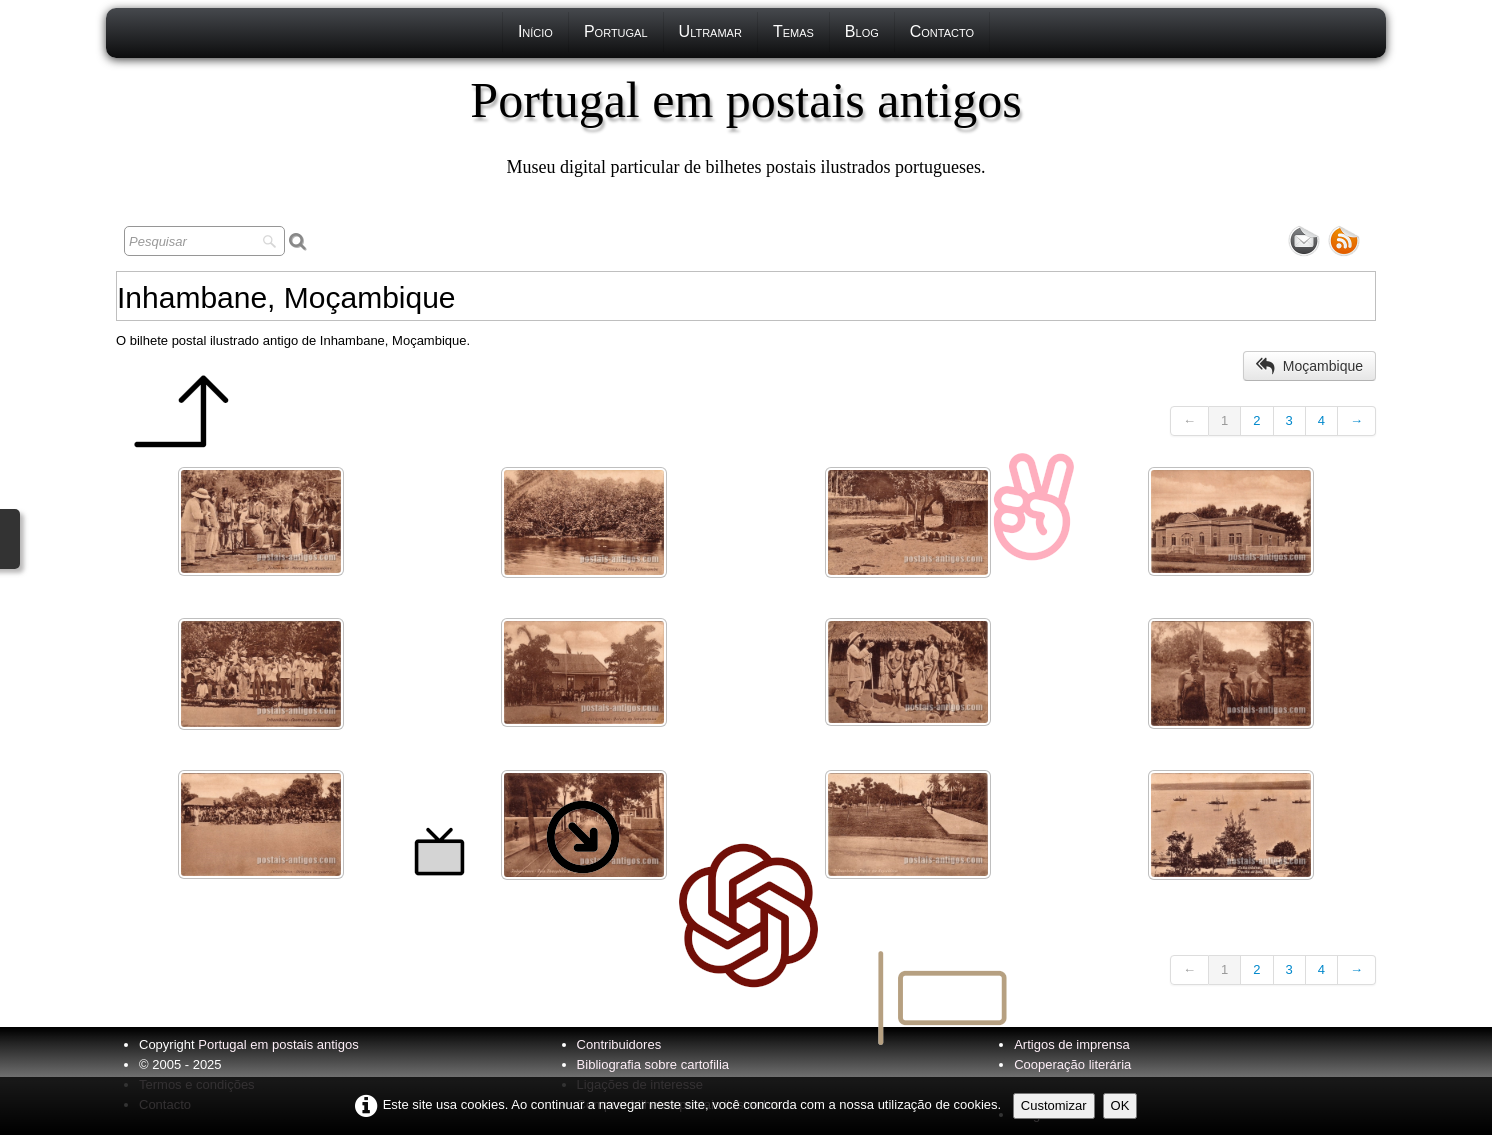 The height and width of the screenshot is (1135, 1492). Describe the element at coordinates (940, 998) in the screenshot. I see `align content to the left` at that location.